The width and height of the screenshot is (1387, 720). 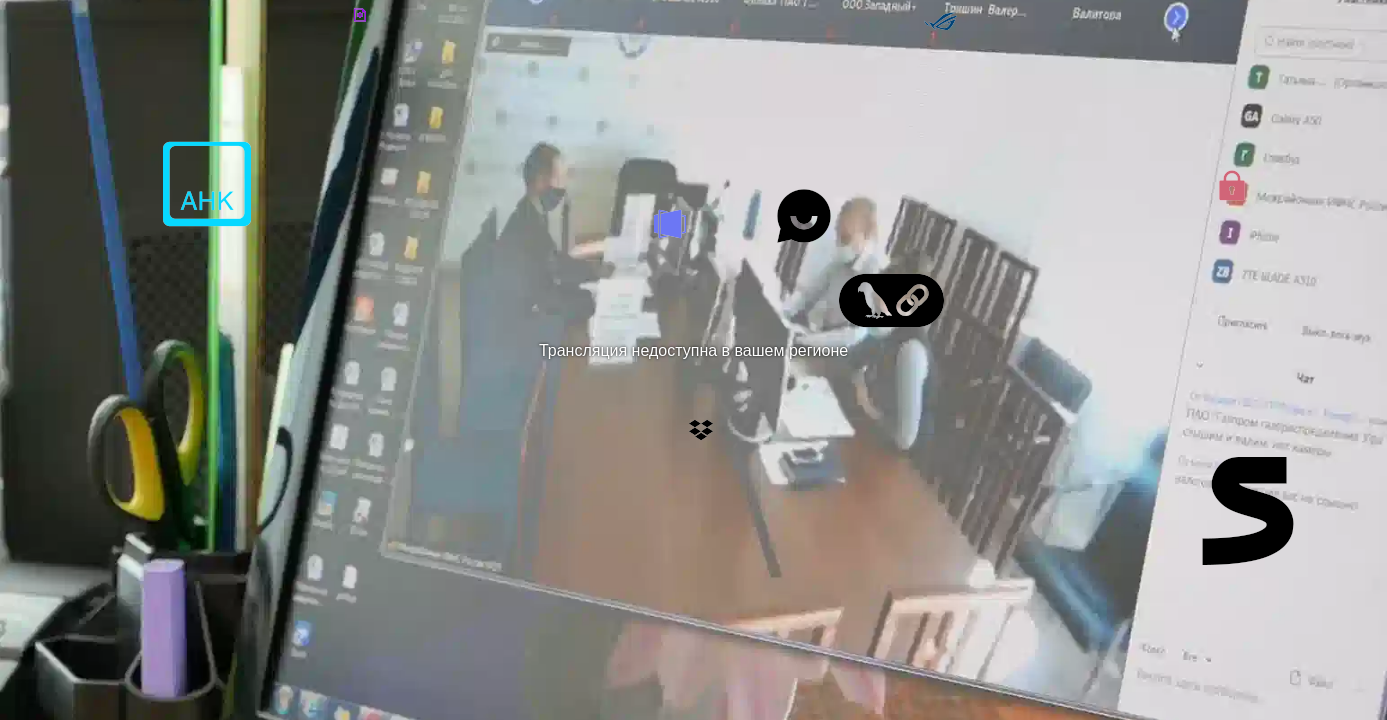 What do you see at coordinates (701, 429) in the screenshot?
I see `open Dropbox cloud storage` at bounding box center [701, 429].